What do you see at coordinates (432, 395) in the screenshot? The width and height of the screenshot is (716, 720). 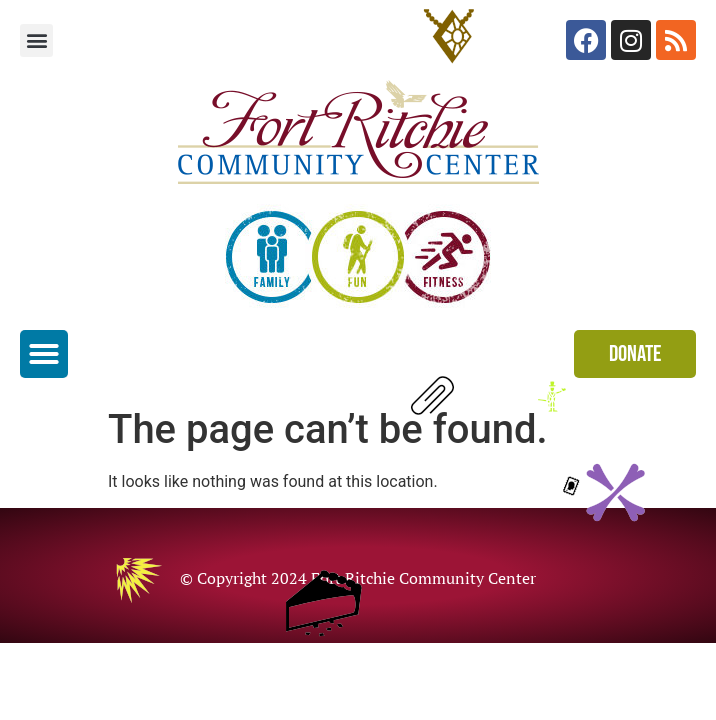 I see `attach a file to your message` at bounding box center [432, 395].